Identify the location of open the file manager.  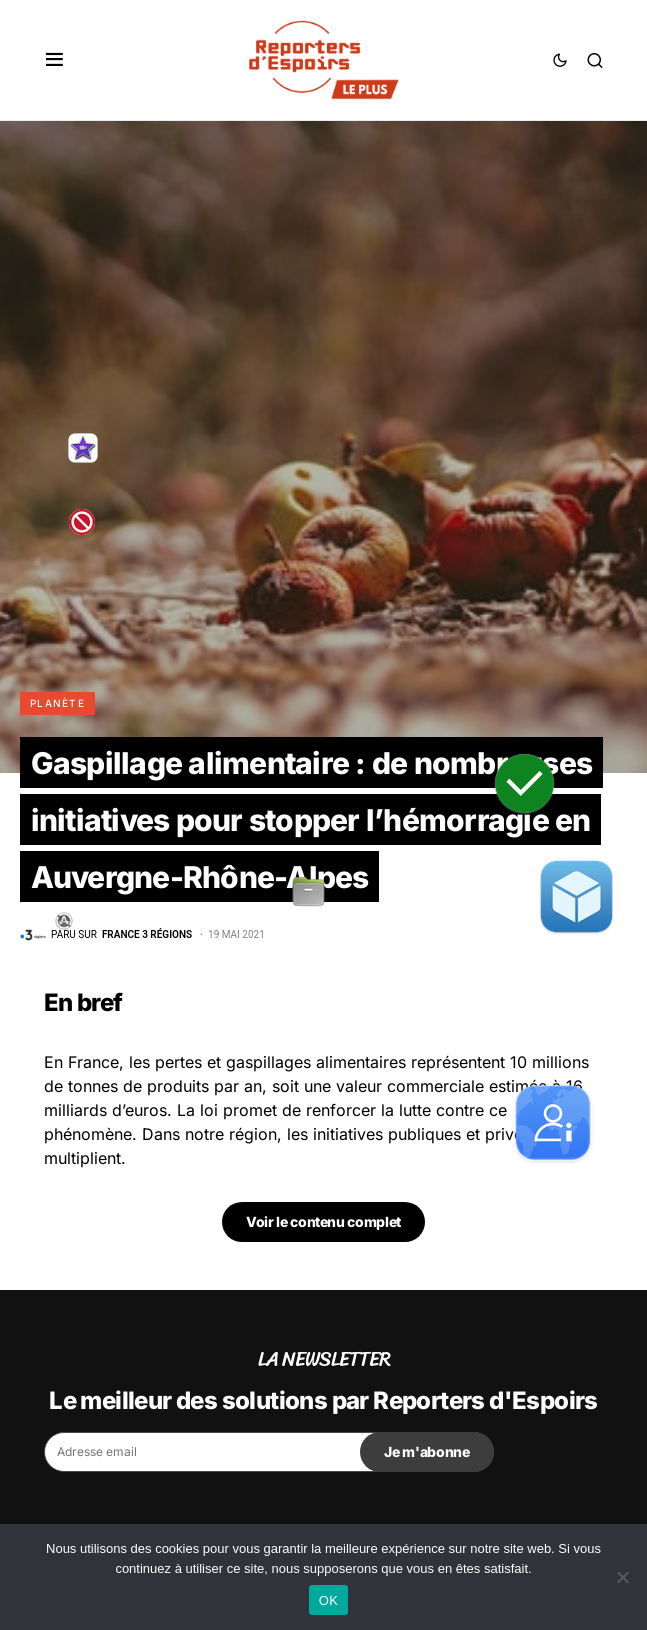
(308, 891).